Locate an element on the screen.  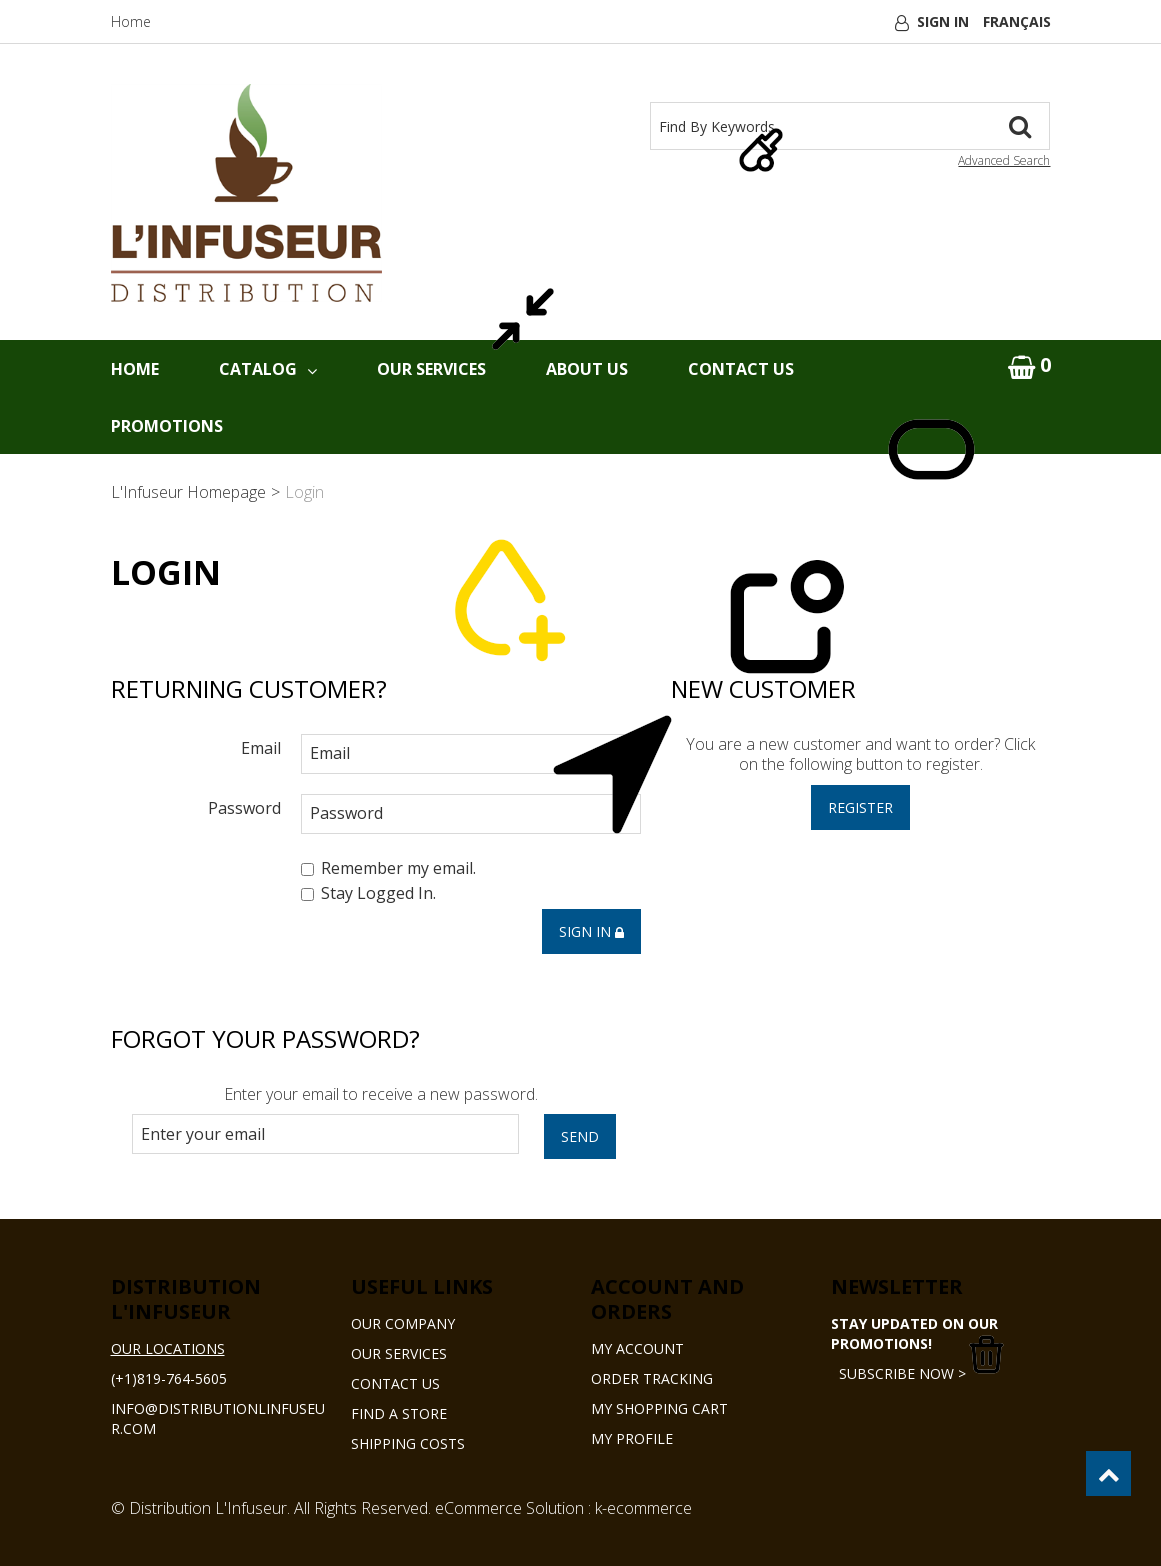
minimize or reduce window size is located at coordinates (523, 319).